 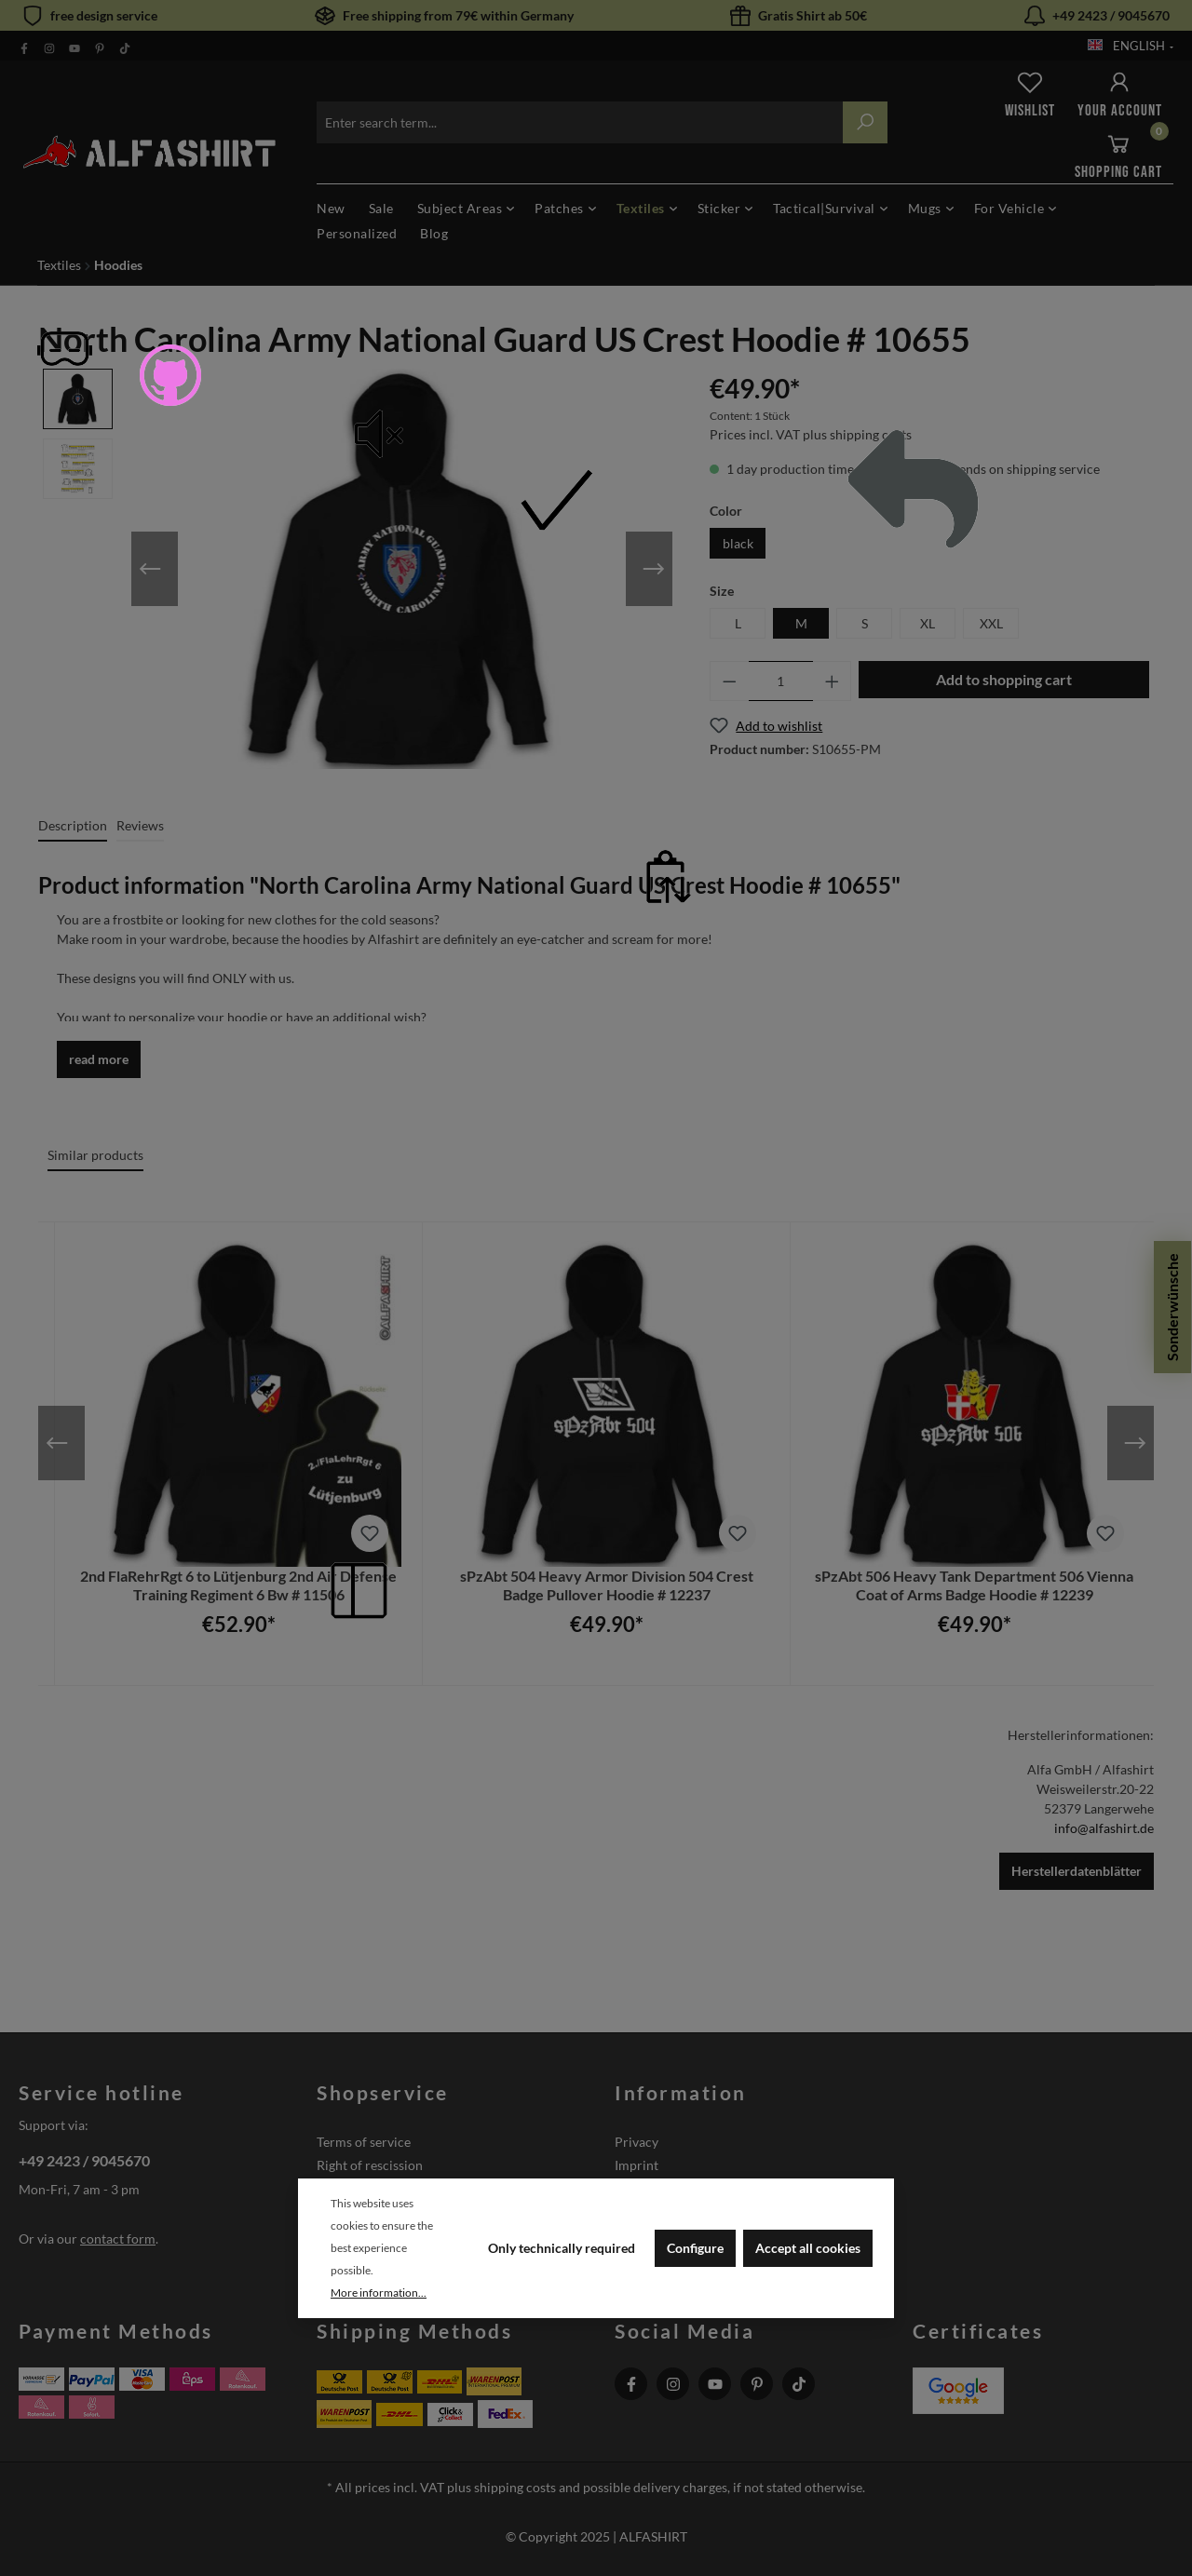 I want to click on reply to an email or message, so click(x=913, y=491).